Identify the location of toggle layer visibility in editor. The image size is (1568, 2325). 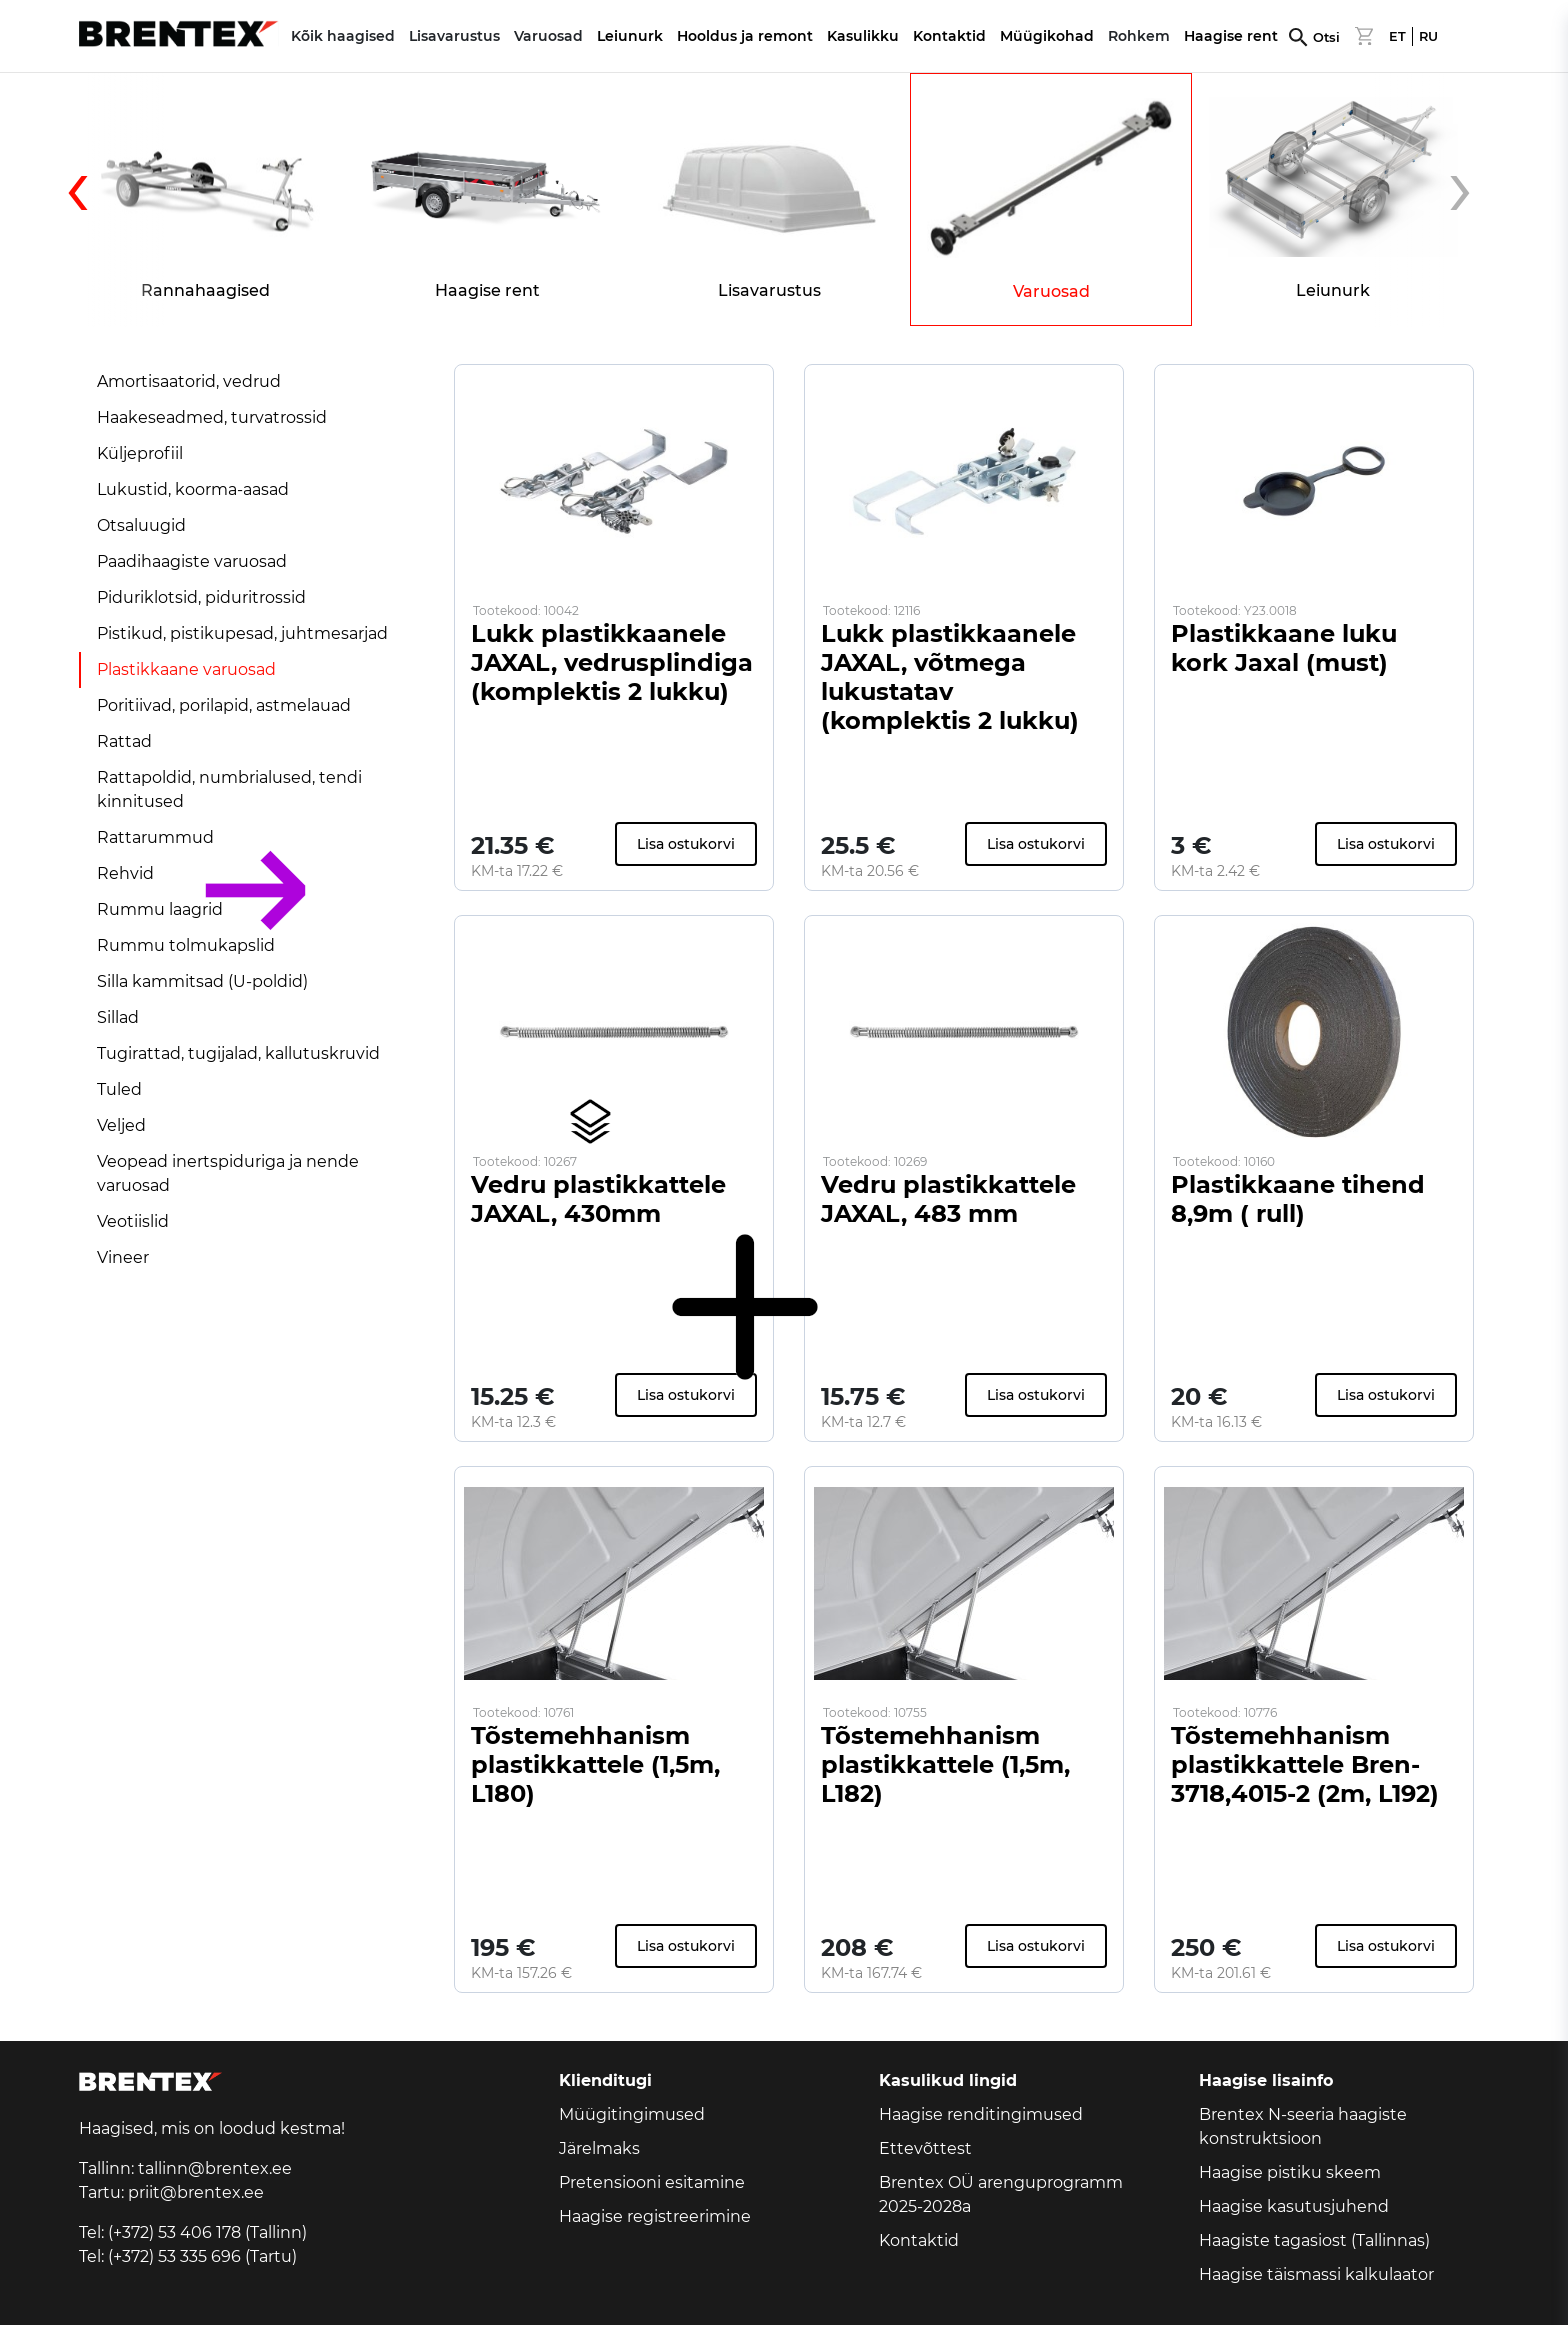
(590, 1121).